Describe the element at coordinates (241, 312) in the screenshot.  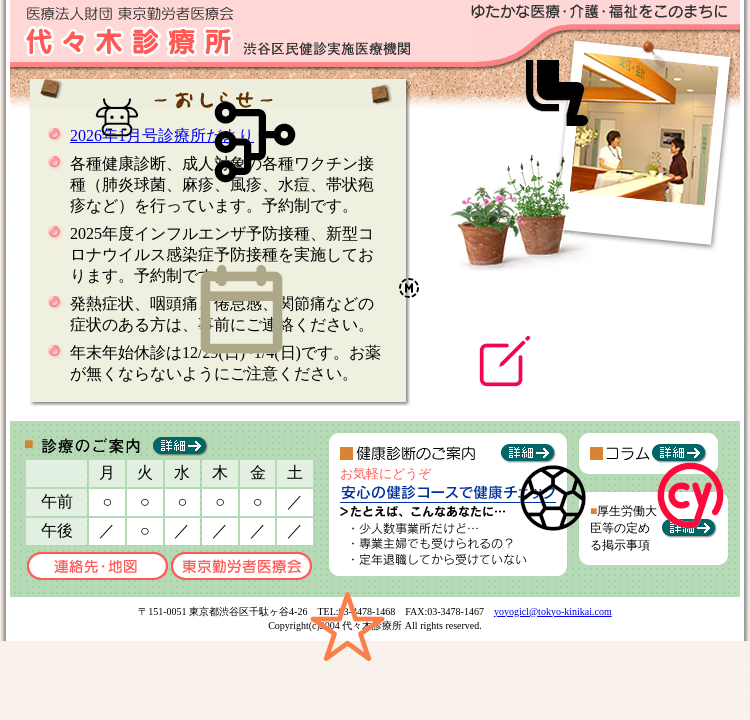
I see `open calendar view` at that location.